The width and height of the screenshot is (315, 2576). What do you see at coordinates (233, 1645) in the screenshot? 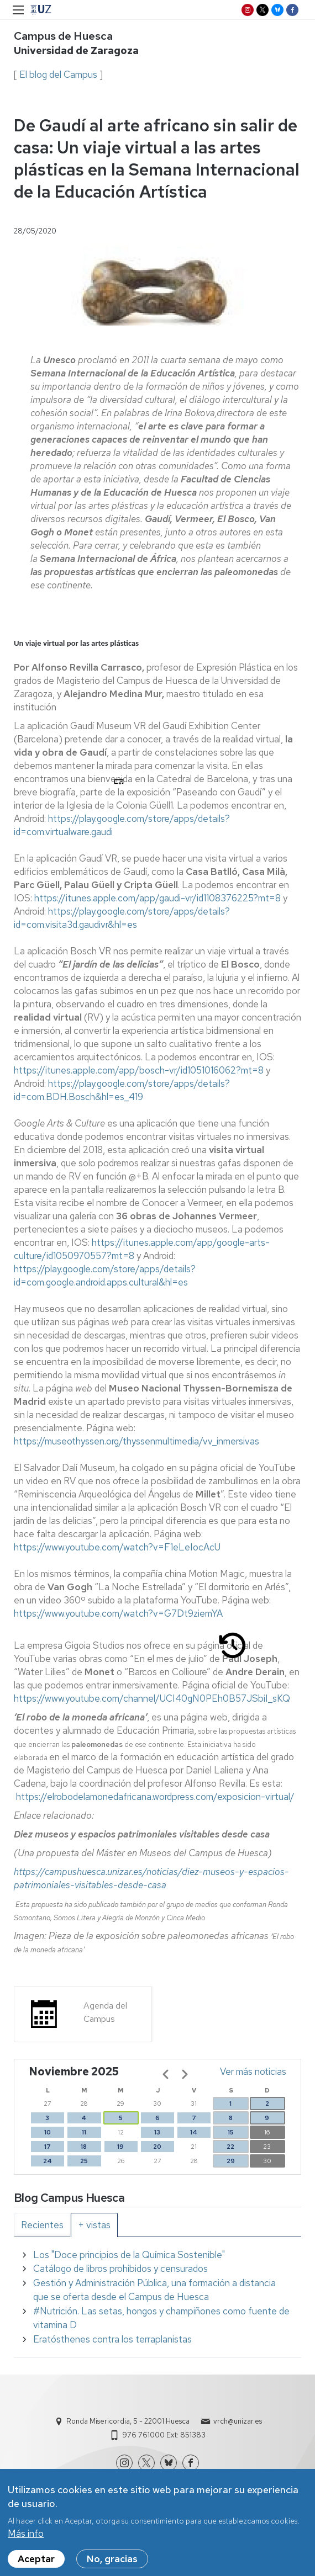
I see `view history or recent activity` at bounding box center [233, 1645].